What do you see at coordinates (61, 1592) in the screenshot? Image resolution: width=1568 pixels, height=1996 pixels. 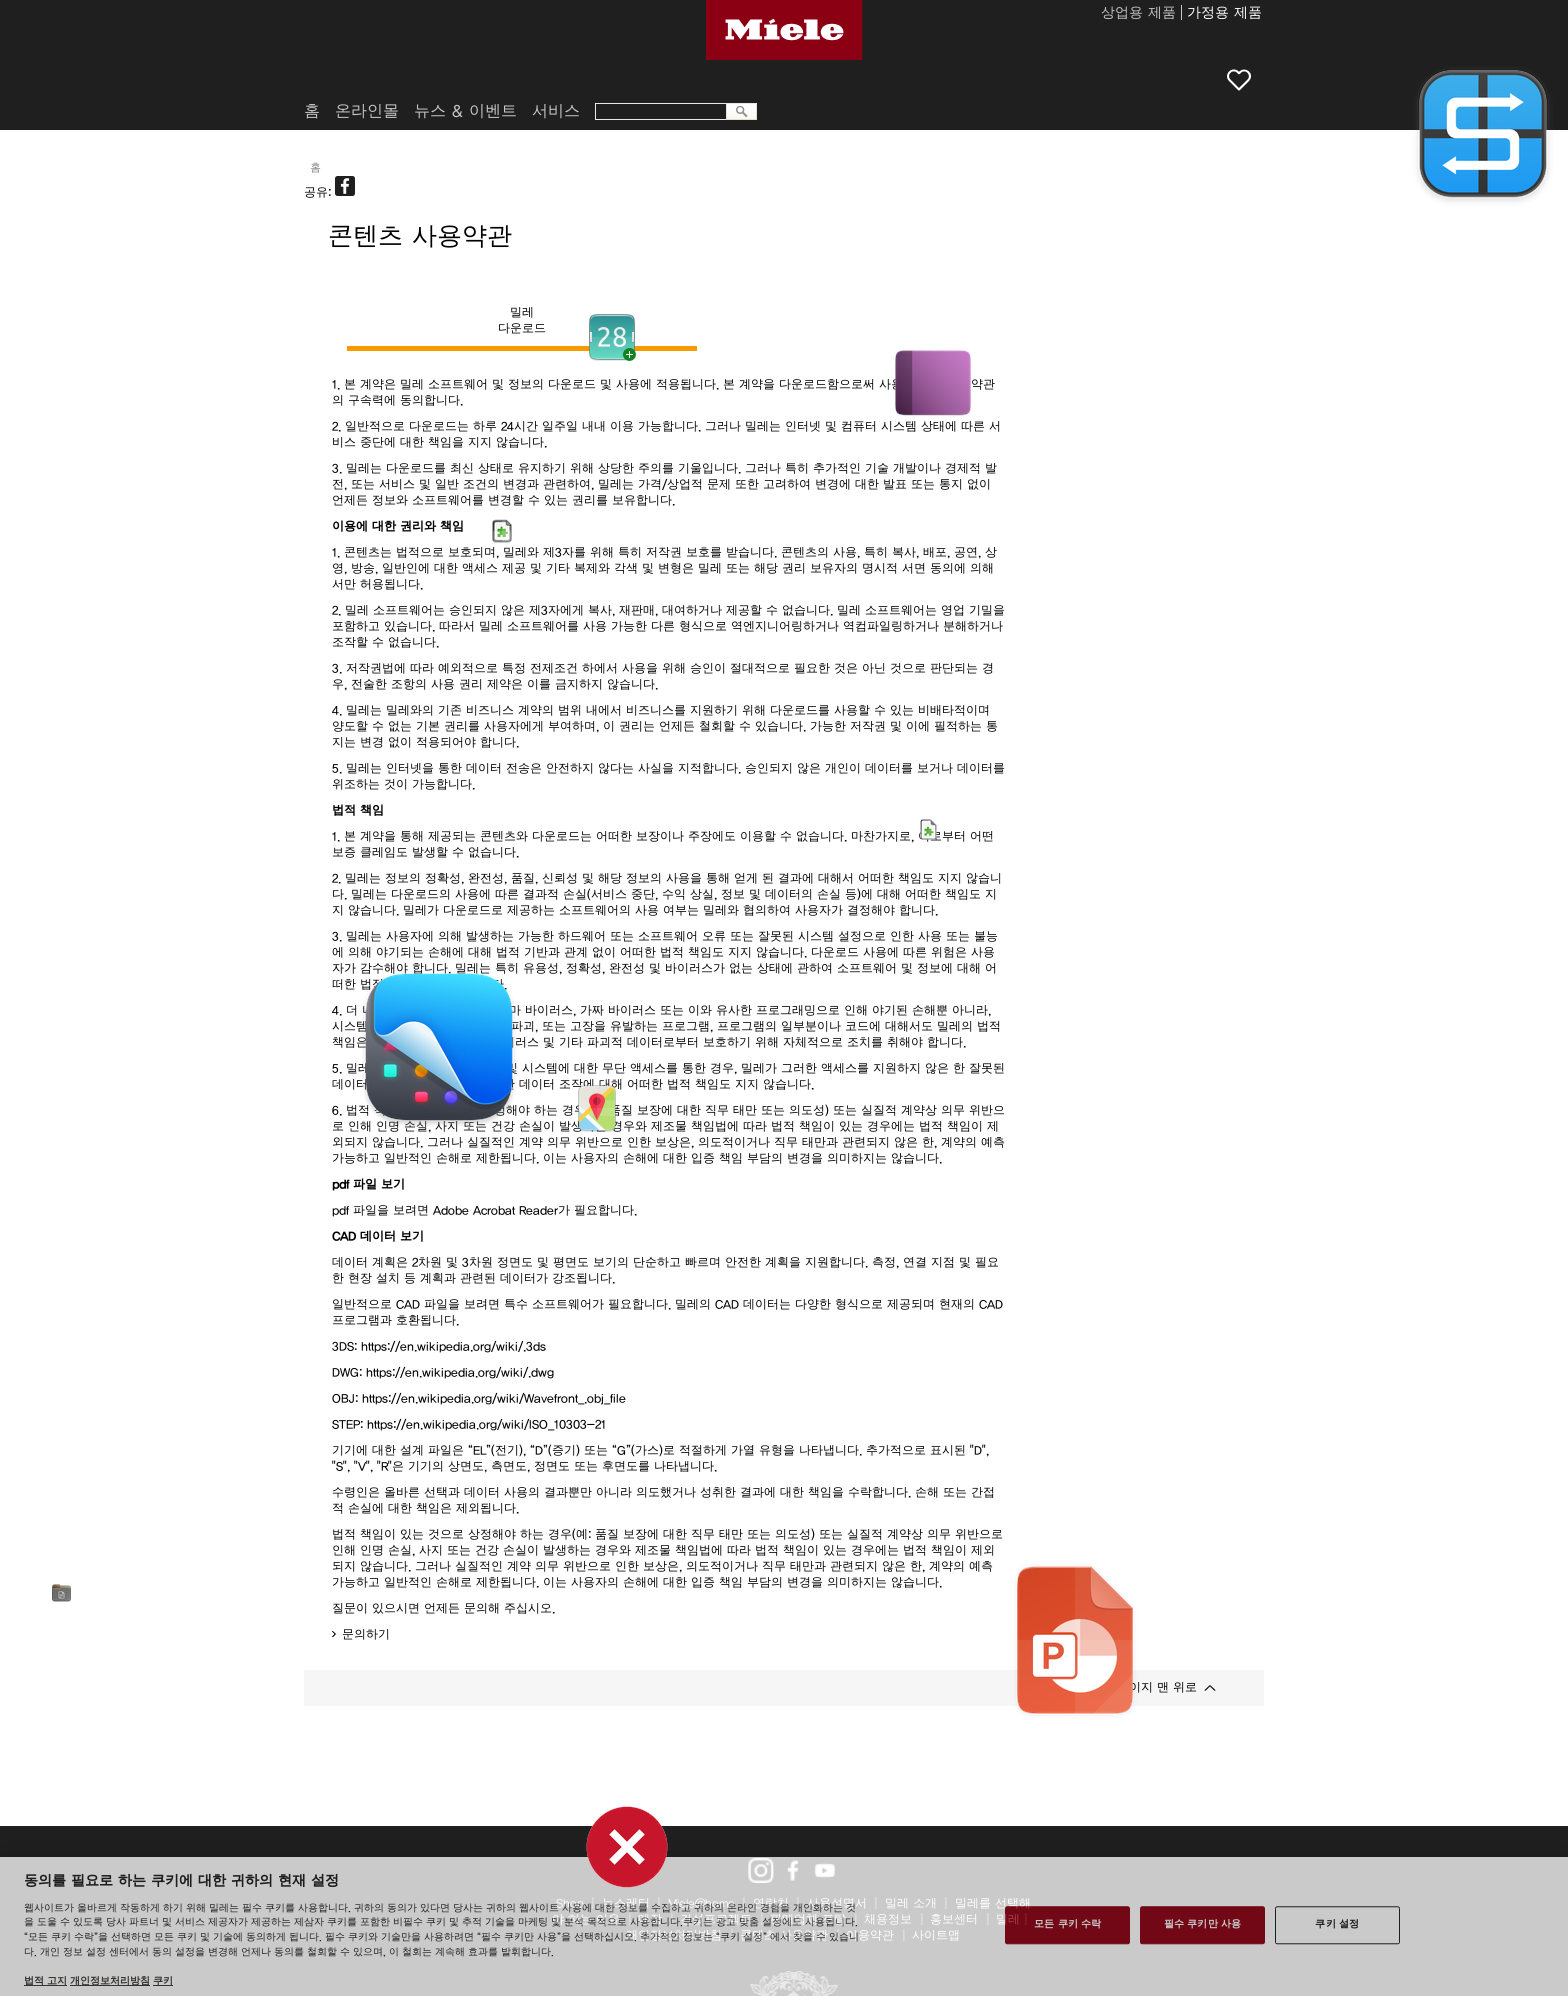 I see `open your documents folder` at bounding box center [61, 1592].